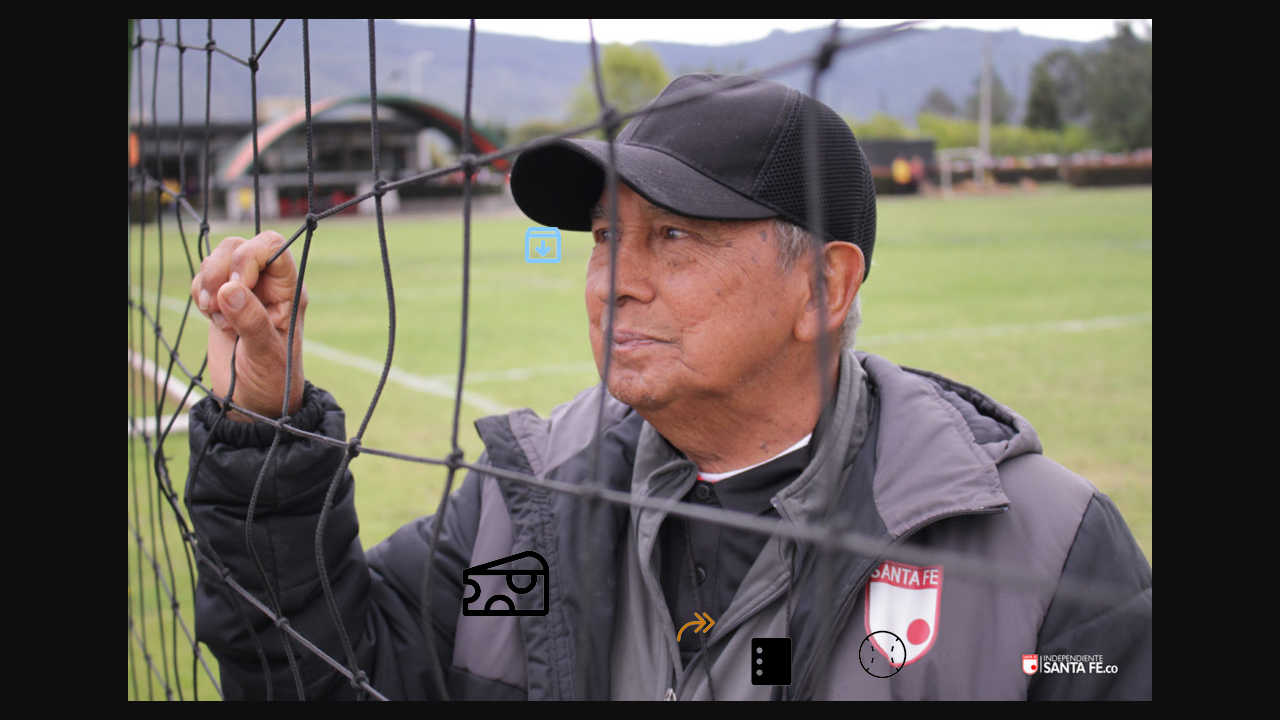 This screenshot has height=720, width=1280. Describe the element at coordinates (506, 588) in the screenshot. I see `cheese or dairy product category` at that location.